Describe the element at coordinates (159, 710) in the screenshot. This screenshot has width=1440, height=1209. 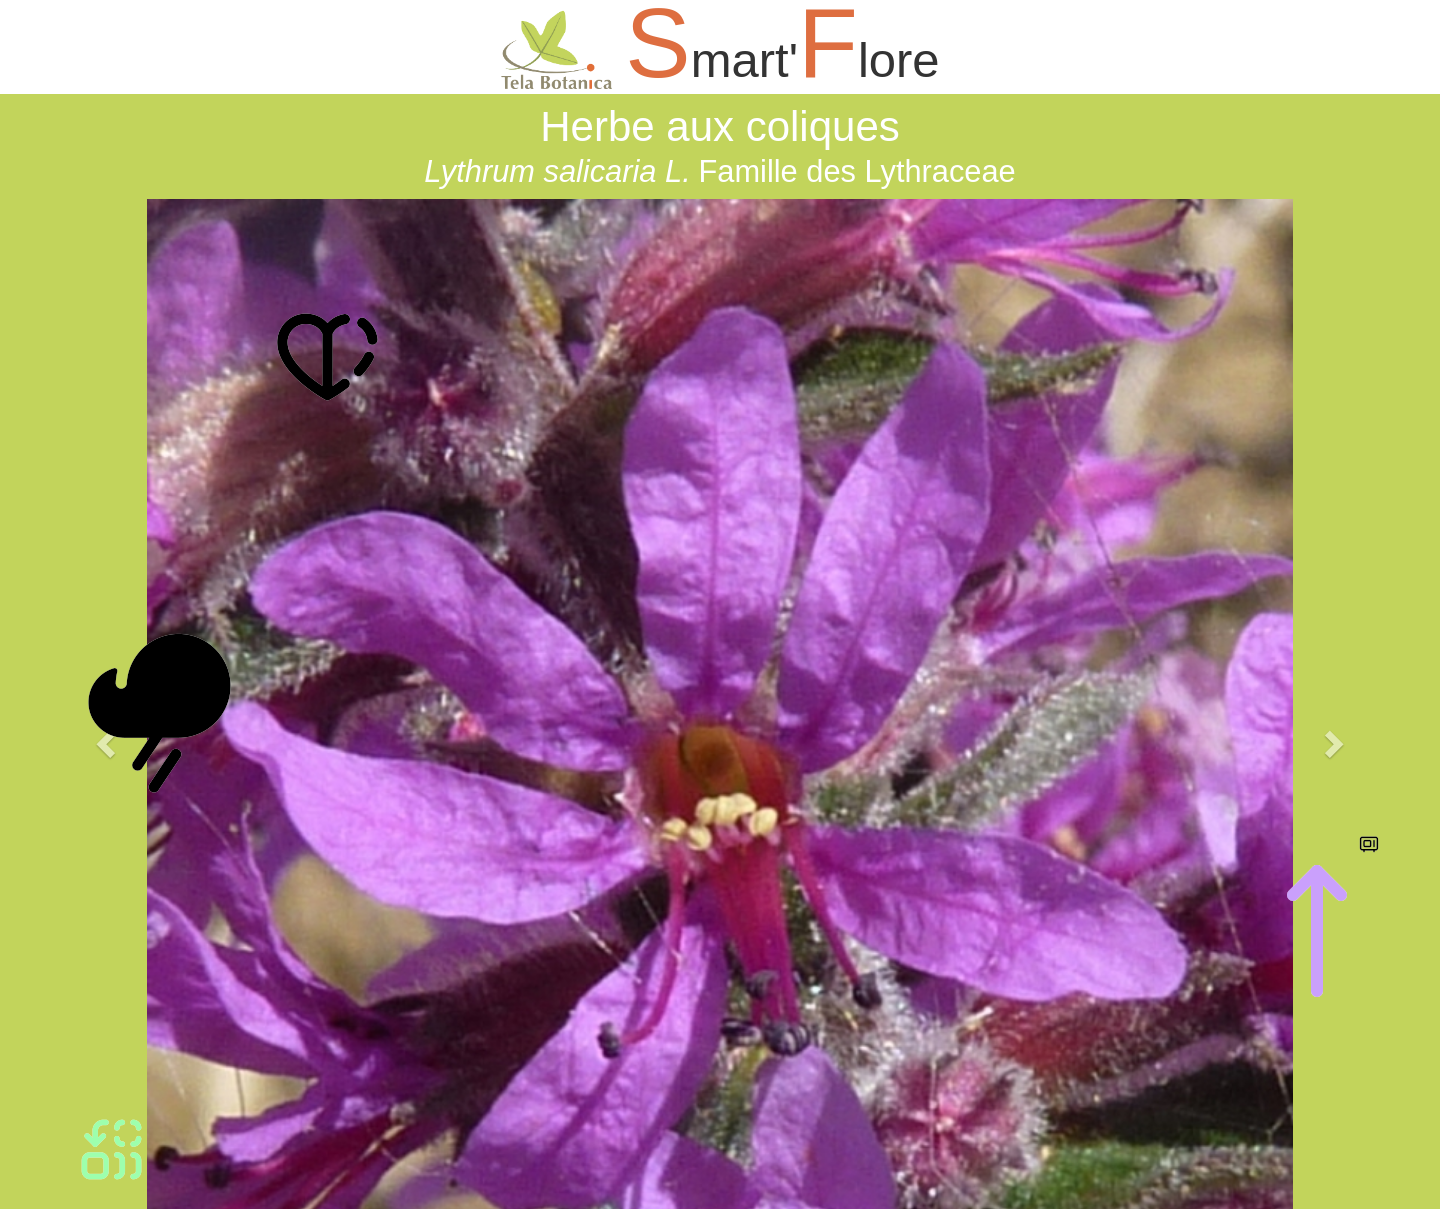
I see `indicates rainy weather conditions` at that location.